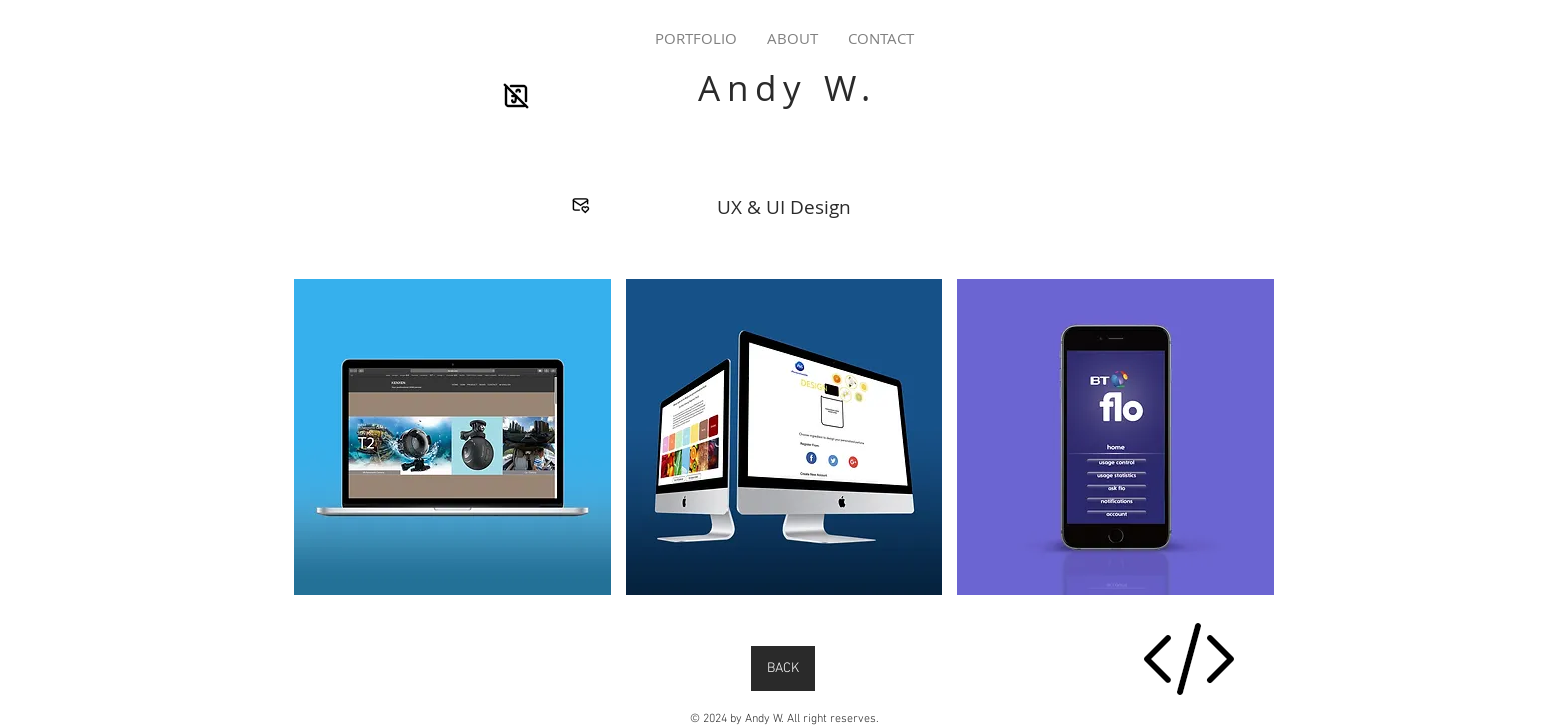 Image resolution: width=1568 pixels, height=726 pixels. I want to click on view favorite or loved emails, so click(580, 204).